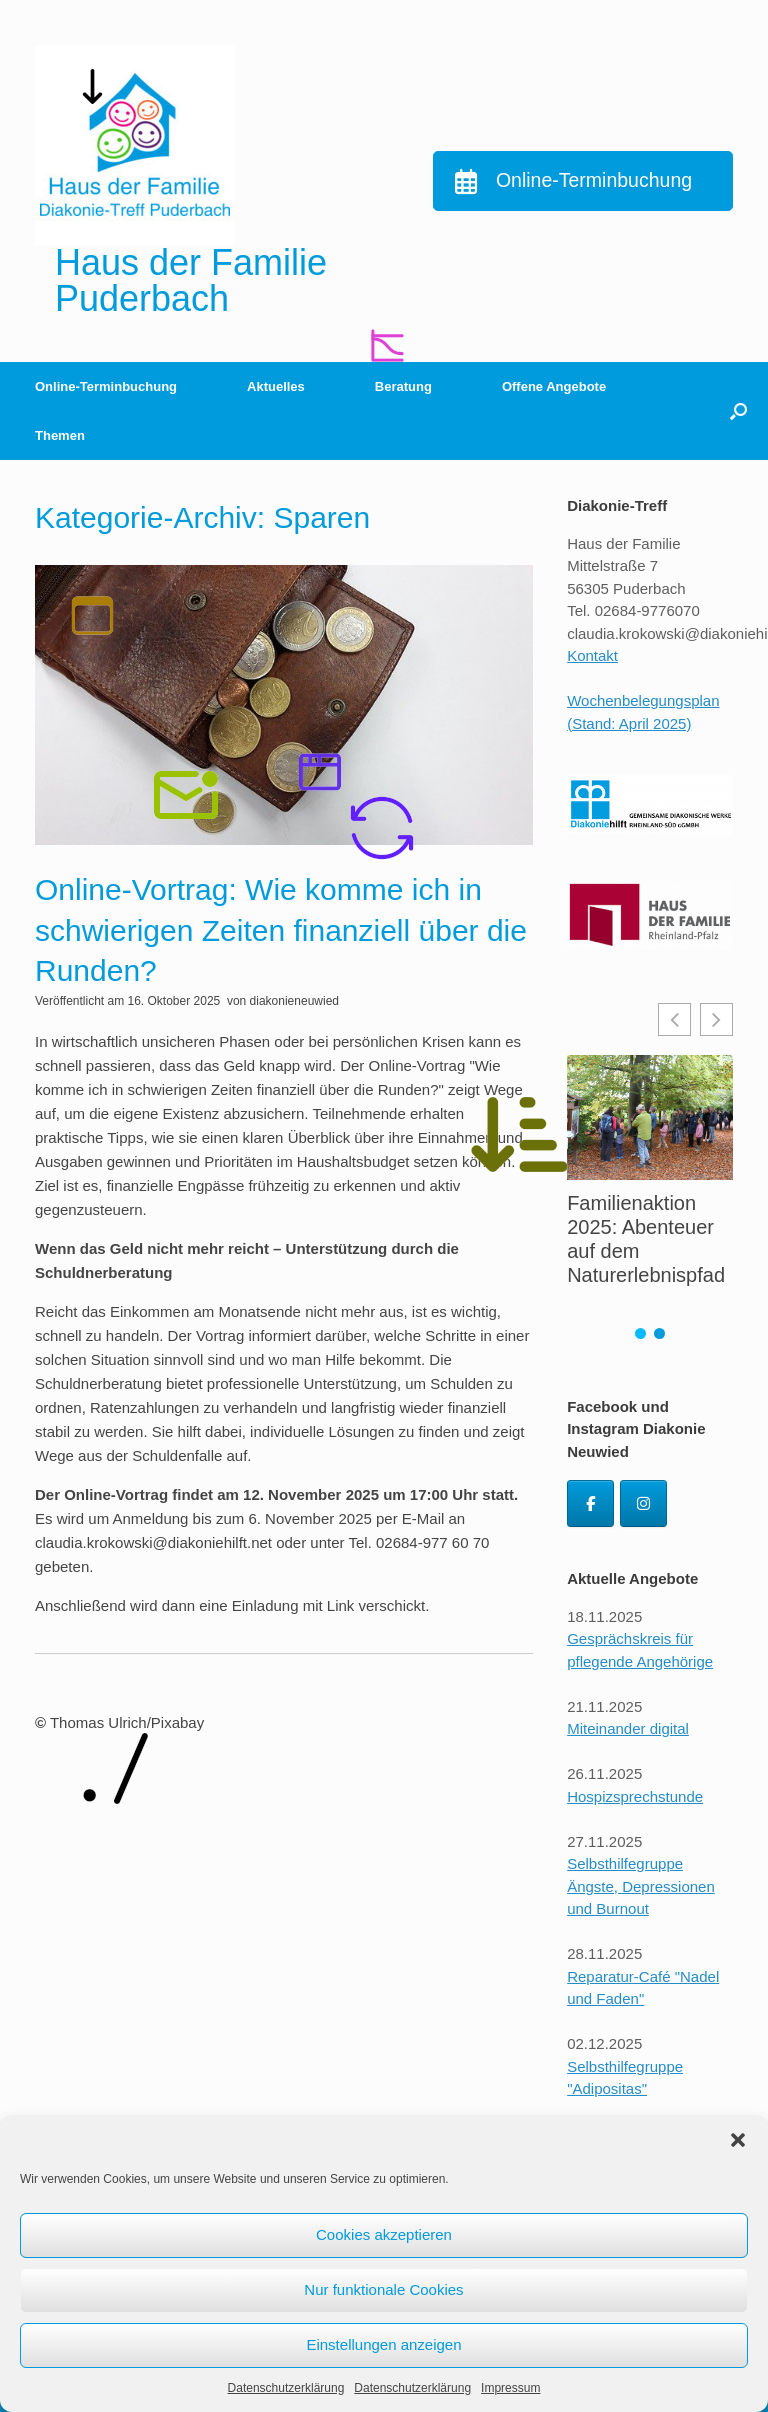 The height and width of the screenshot is (2412, 768). What do you see at coordinates (92, 615) in the screenshot?
I see `open multiple browser windows` at bounding box center [92, 615].